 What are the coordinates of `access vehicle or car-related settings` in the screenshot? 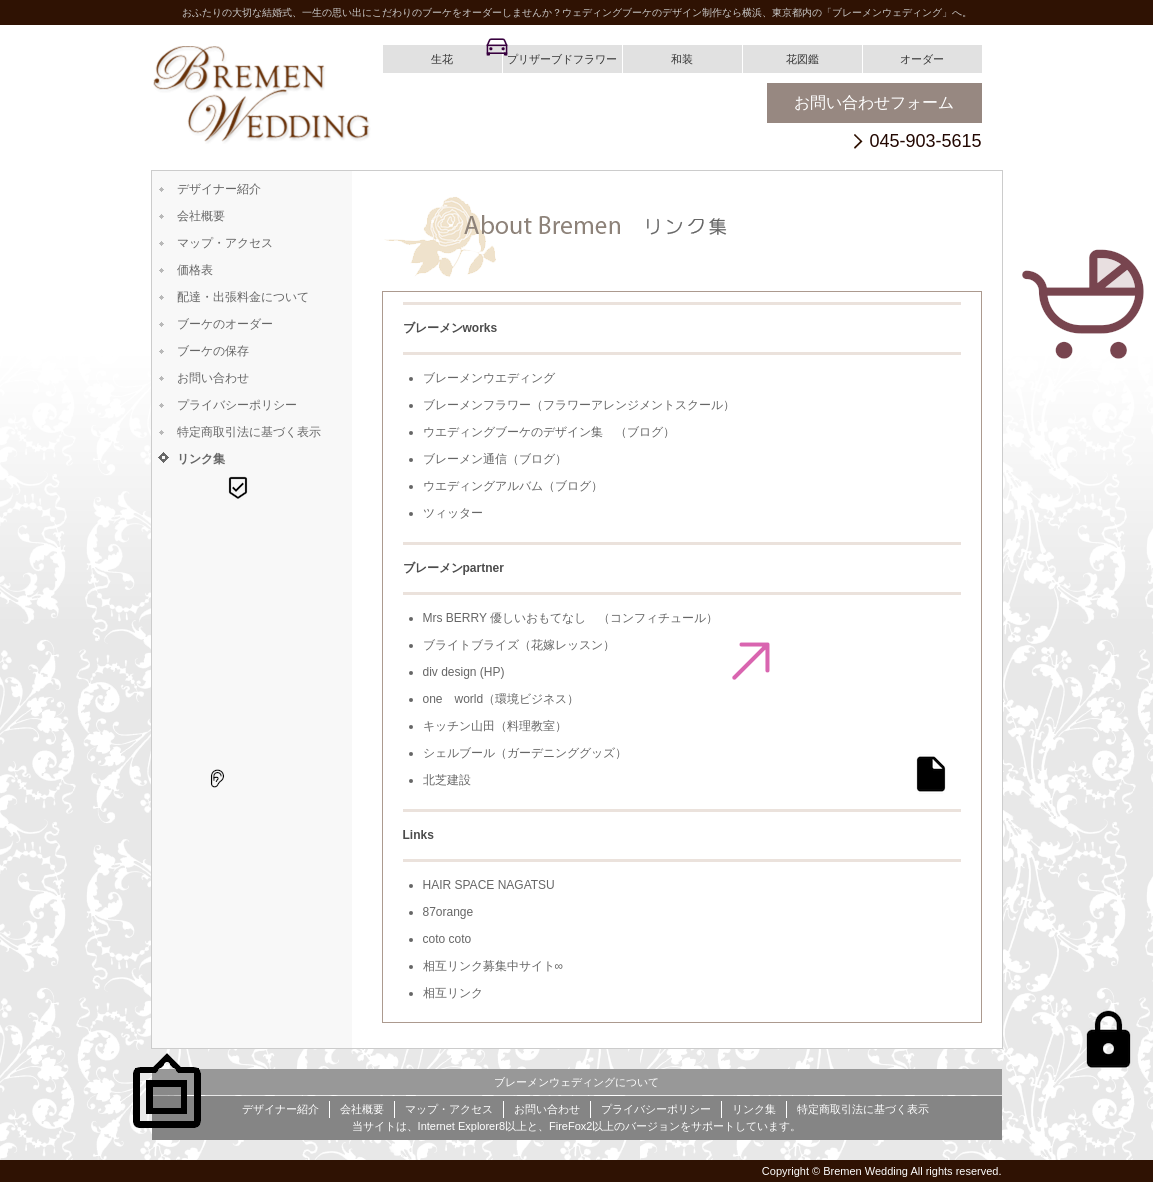 It's located at (497, 47).